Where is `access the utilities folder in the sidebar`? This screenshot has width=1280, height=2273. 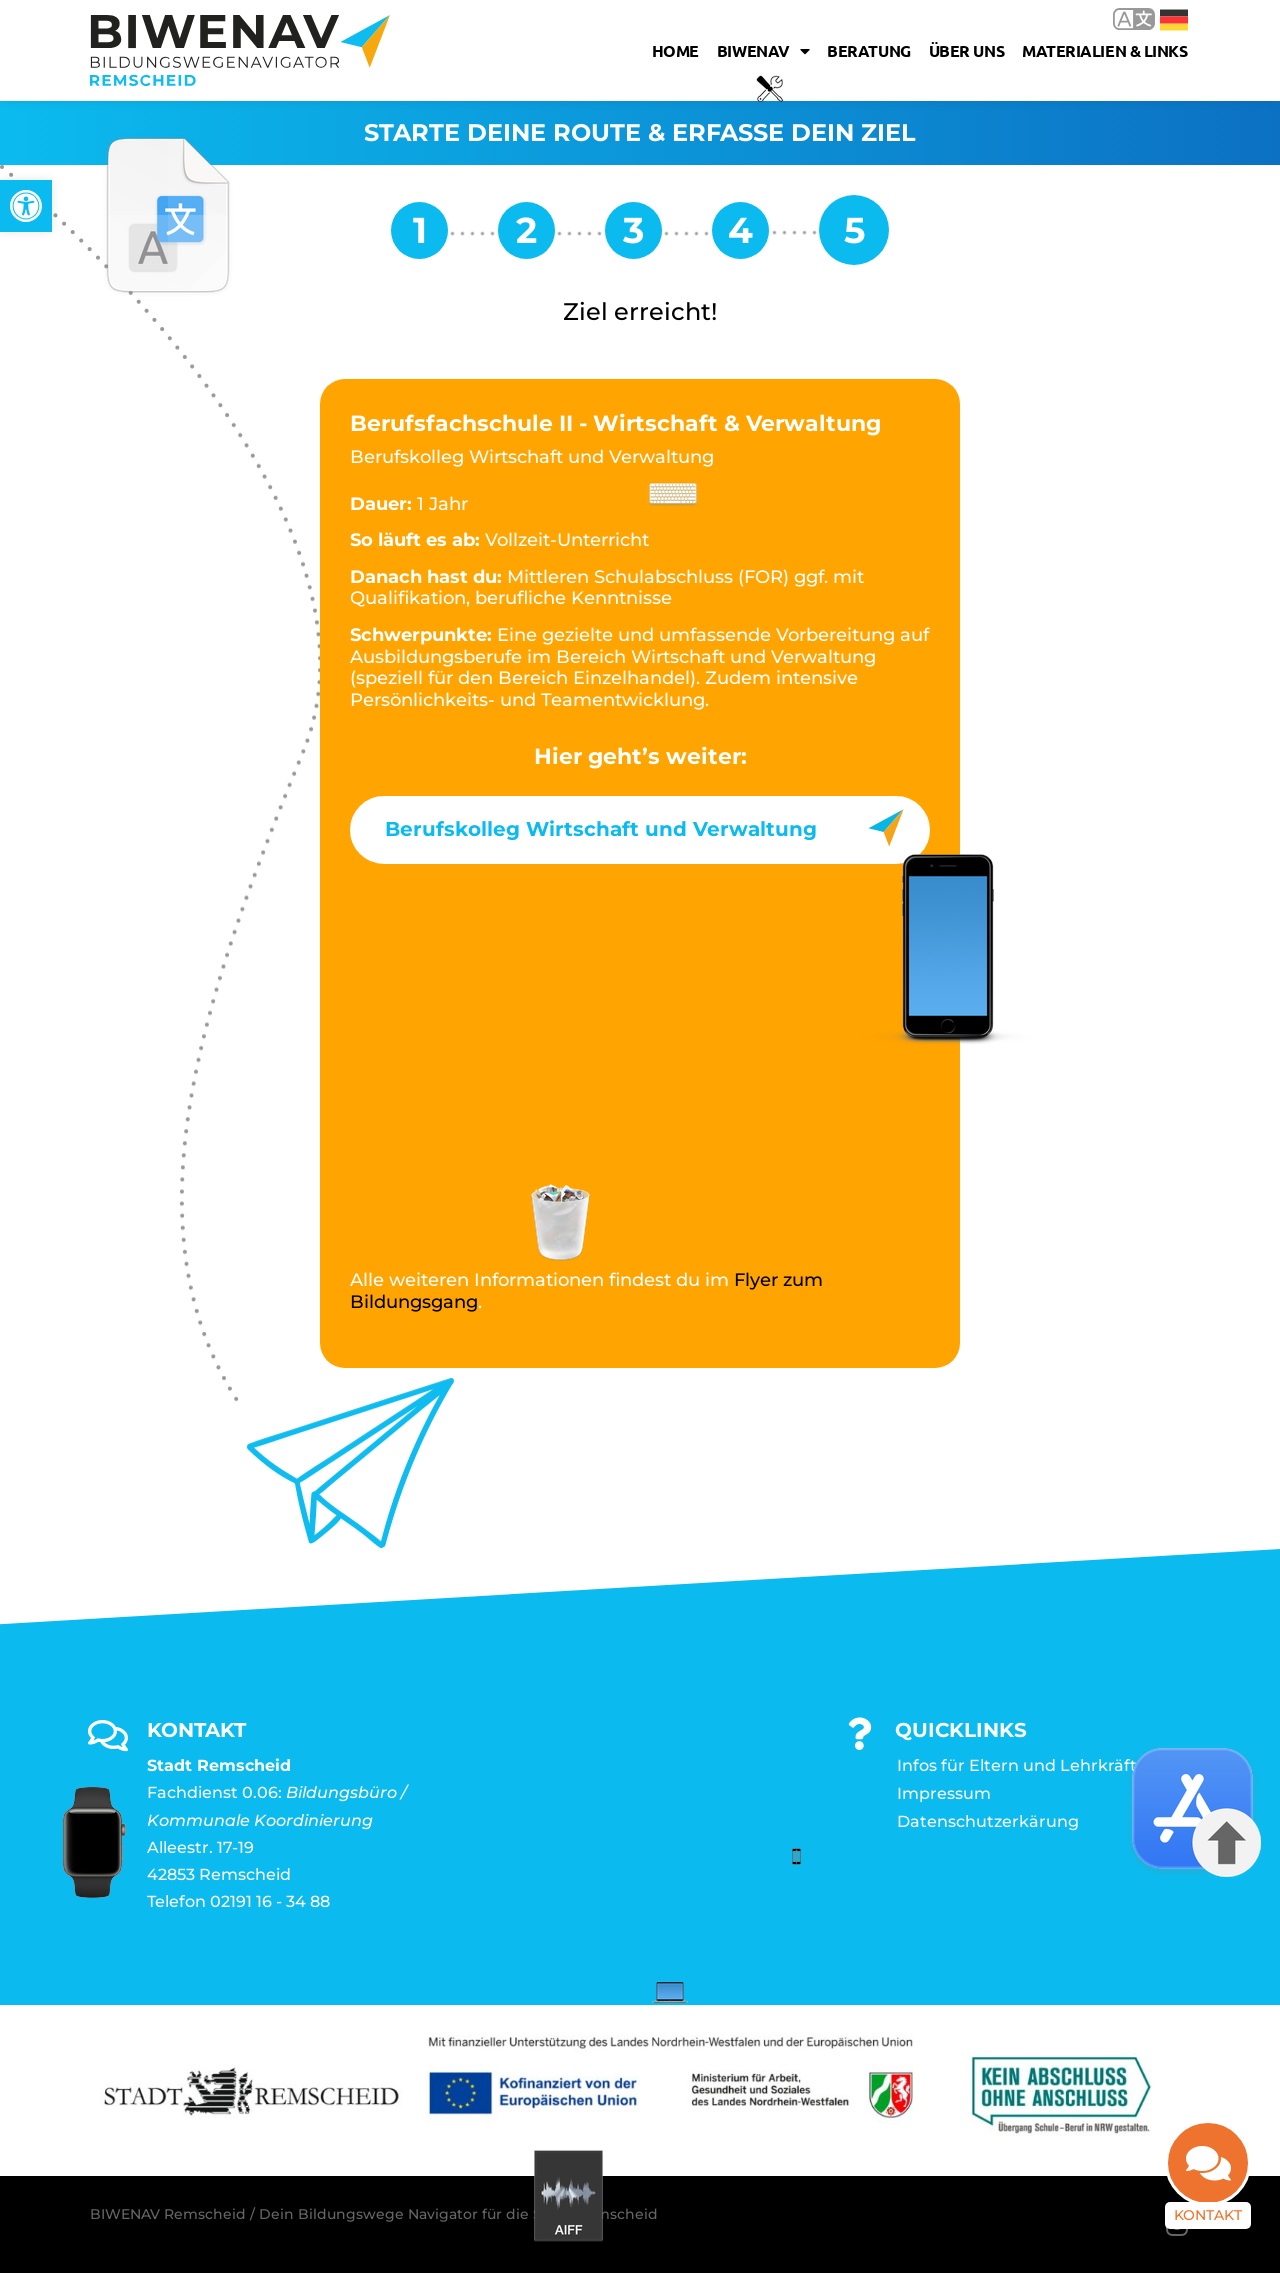 access the utilities folder in the sidebar is located at coordinates (770, 89).